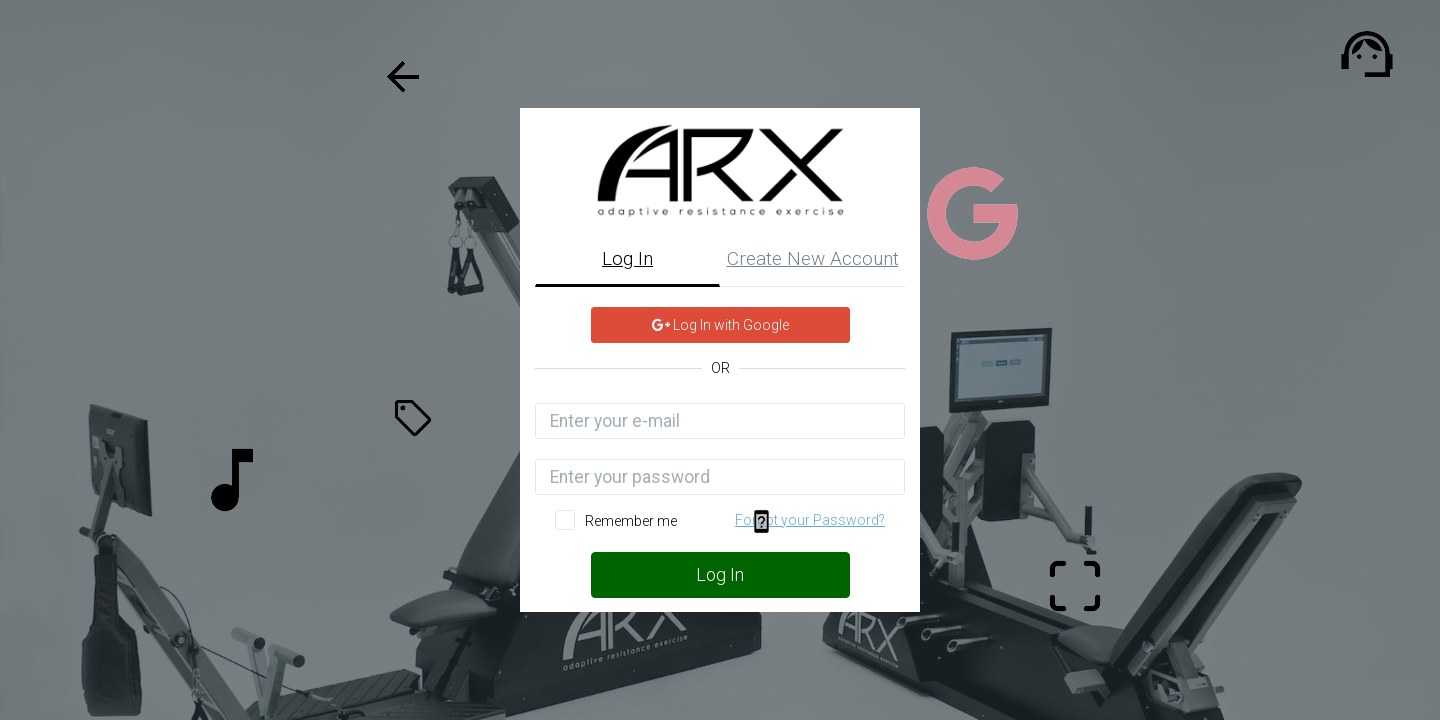 This screenshot has height=720, width=1440. Describe the element at coordinates (413, 418) in the screenshot. I see `add or view tags for an item` at that location.